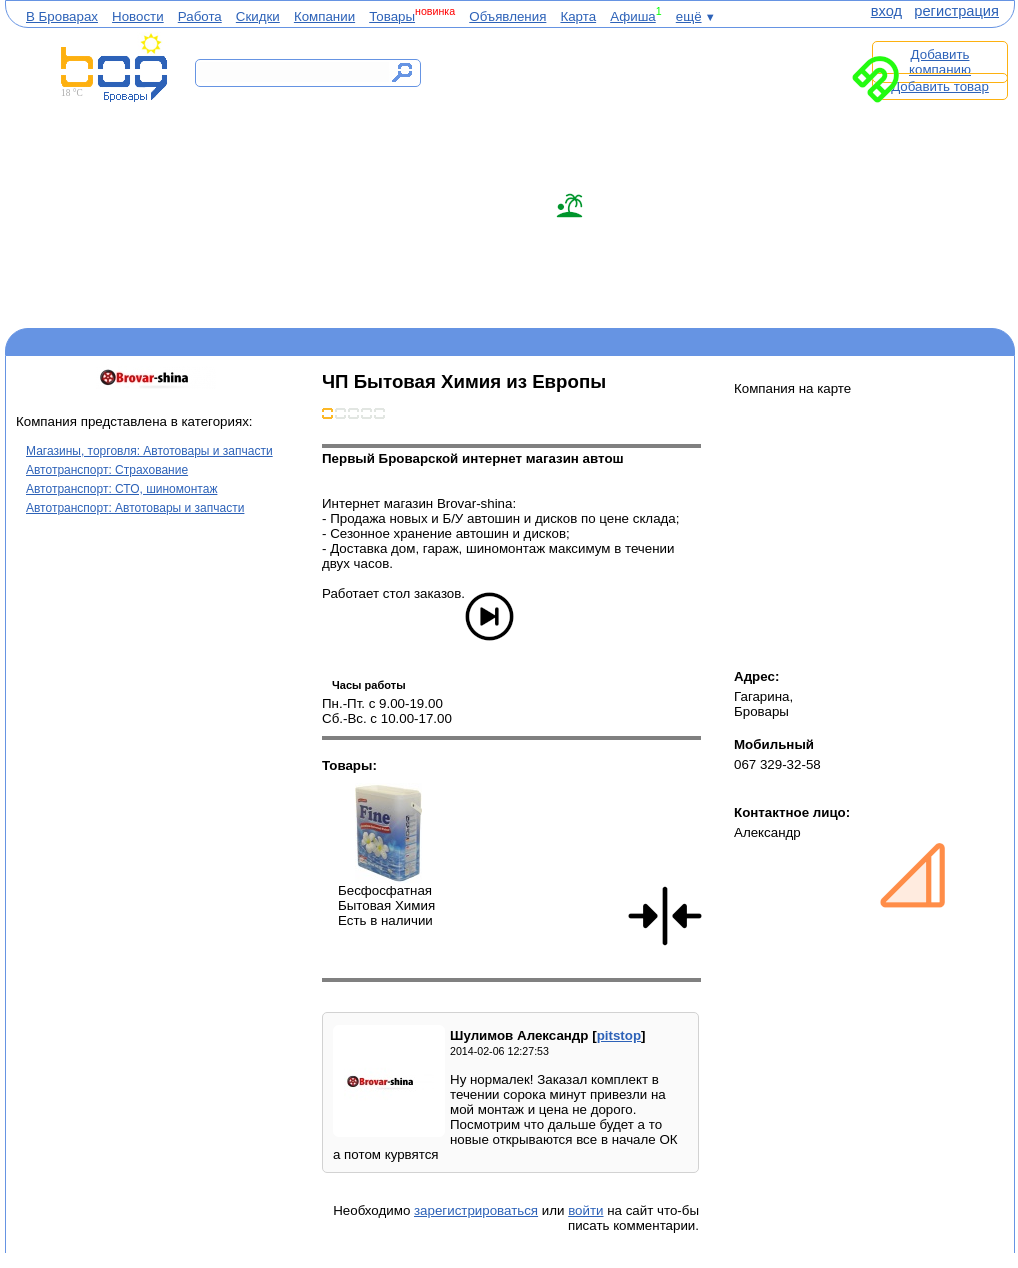 This screenshot has height=1268, width=1018. I want to click on view tropical or vacation-related content, so click(569, 205).